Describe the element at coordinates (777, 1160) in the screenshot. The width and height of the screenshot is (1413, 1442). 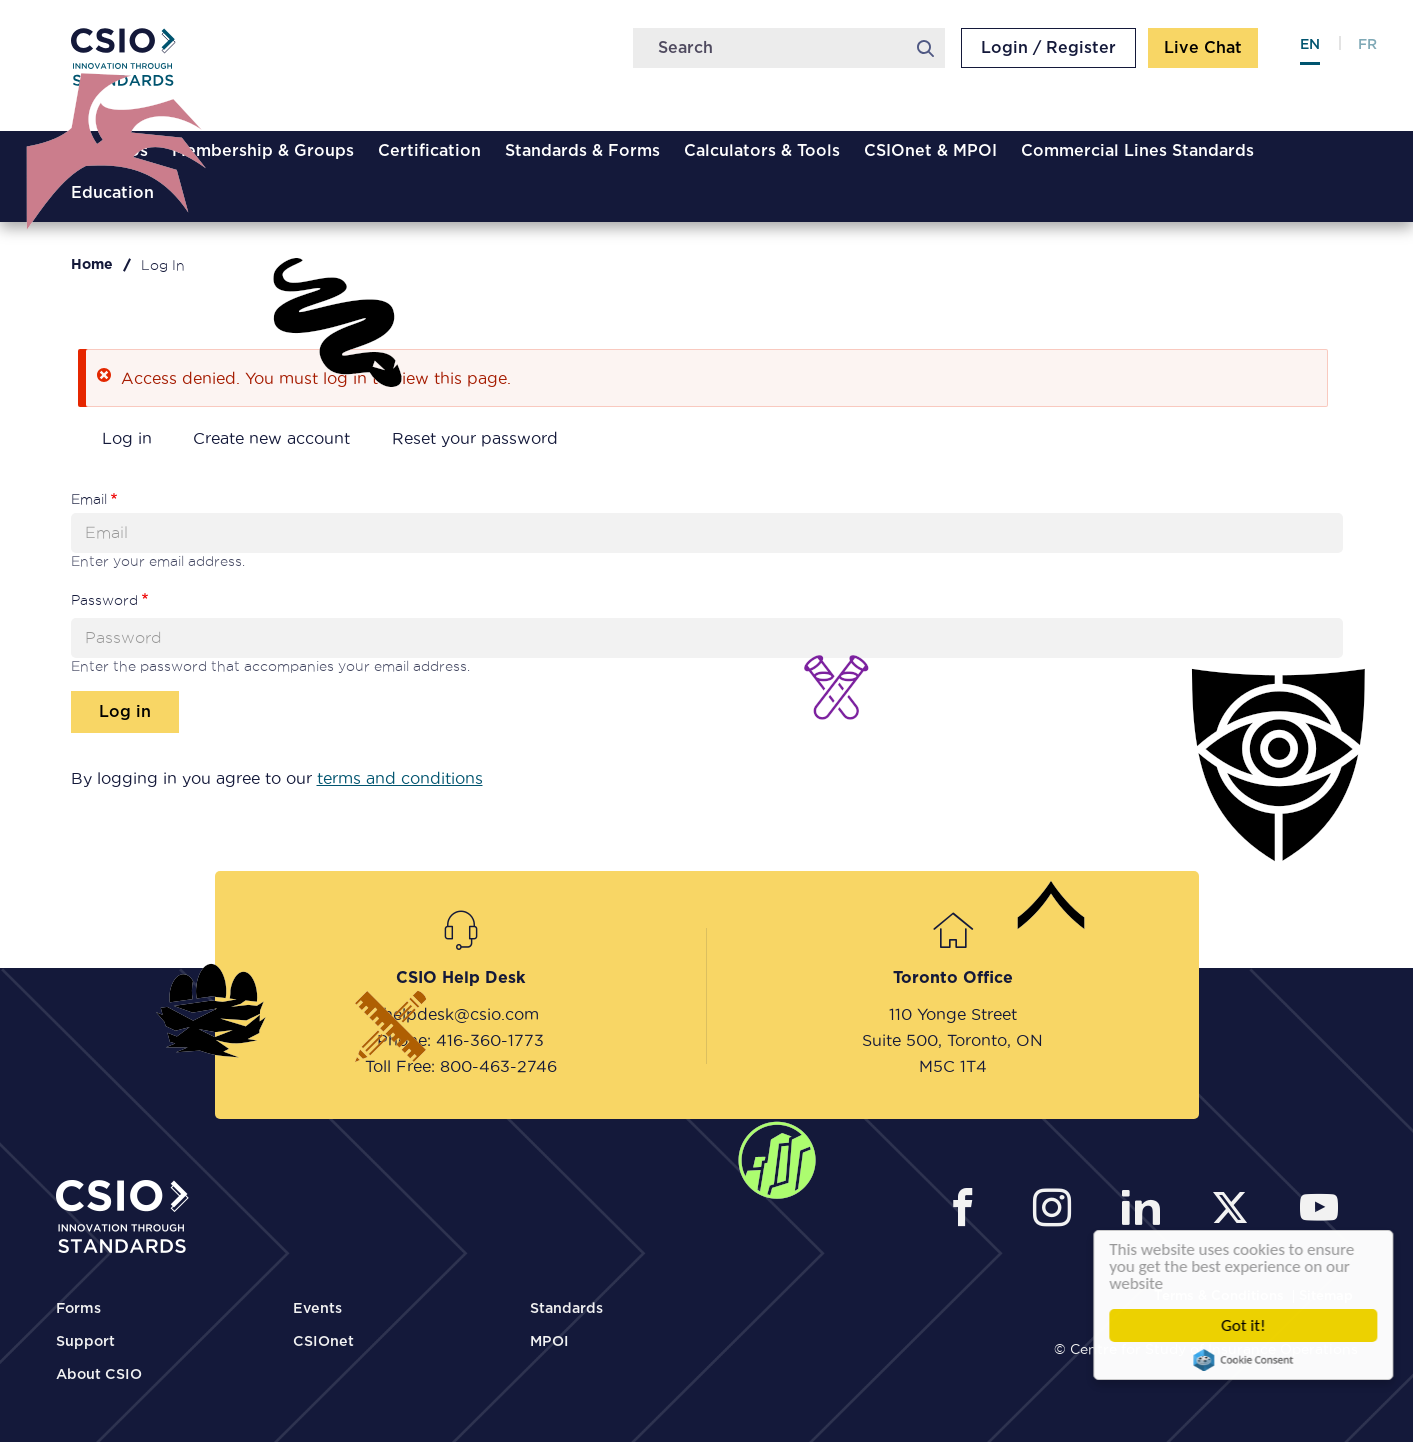
I see `navigate to rocky terrain or mountain area in game` at that location.